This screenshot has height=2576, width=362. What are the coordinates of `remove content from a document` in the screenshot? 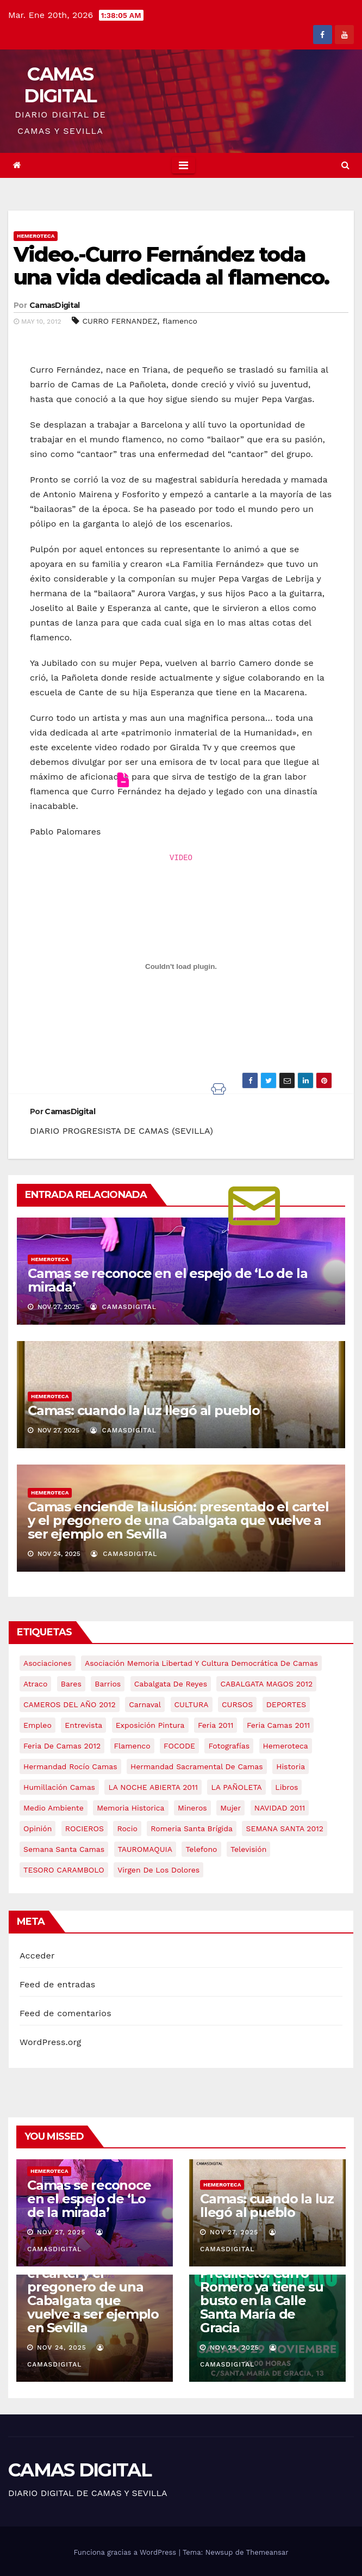 It's located at (123, 780).